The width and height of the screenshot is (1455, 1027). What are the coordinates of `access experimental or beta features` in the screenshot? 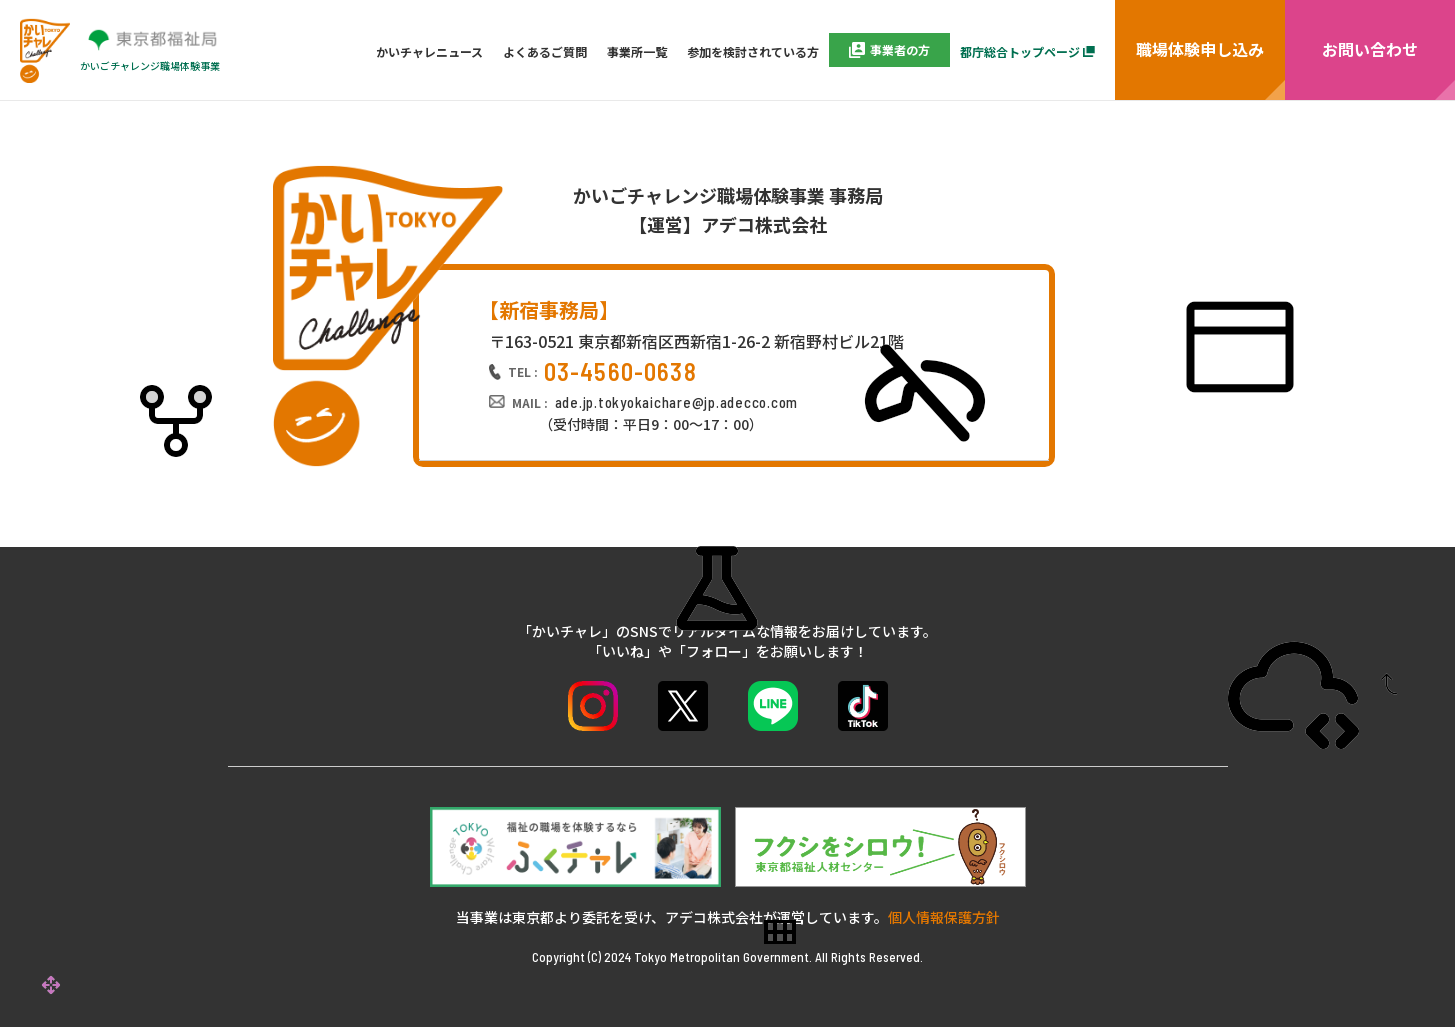 It's located at (717, 590).